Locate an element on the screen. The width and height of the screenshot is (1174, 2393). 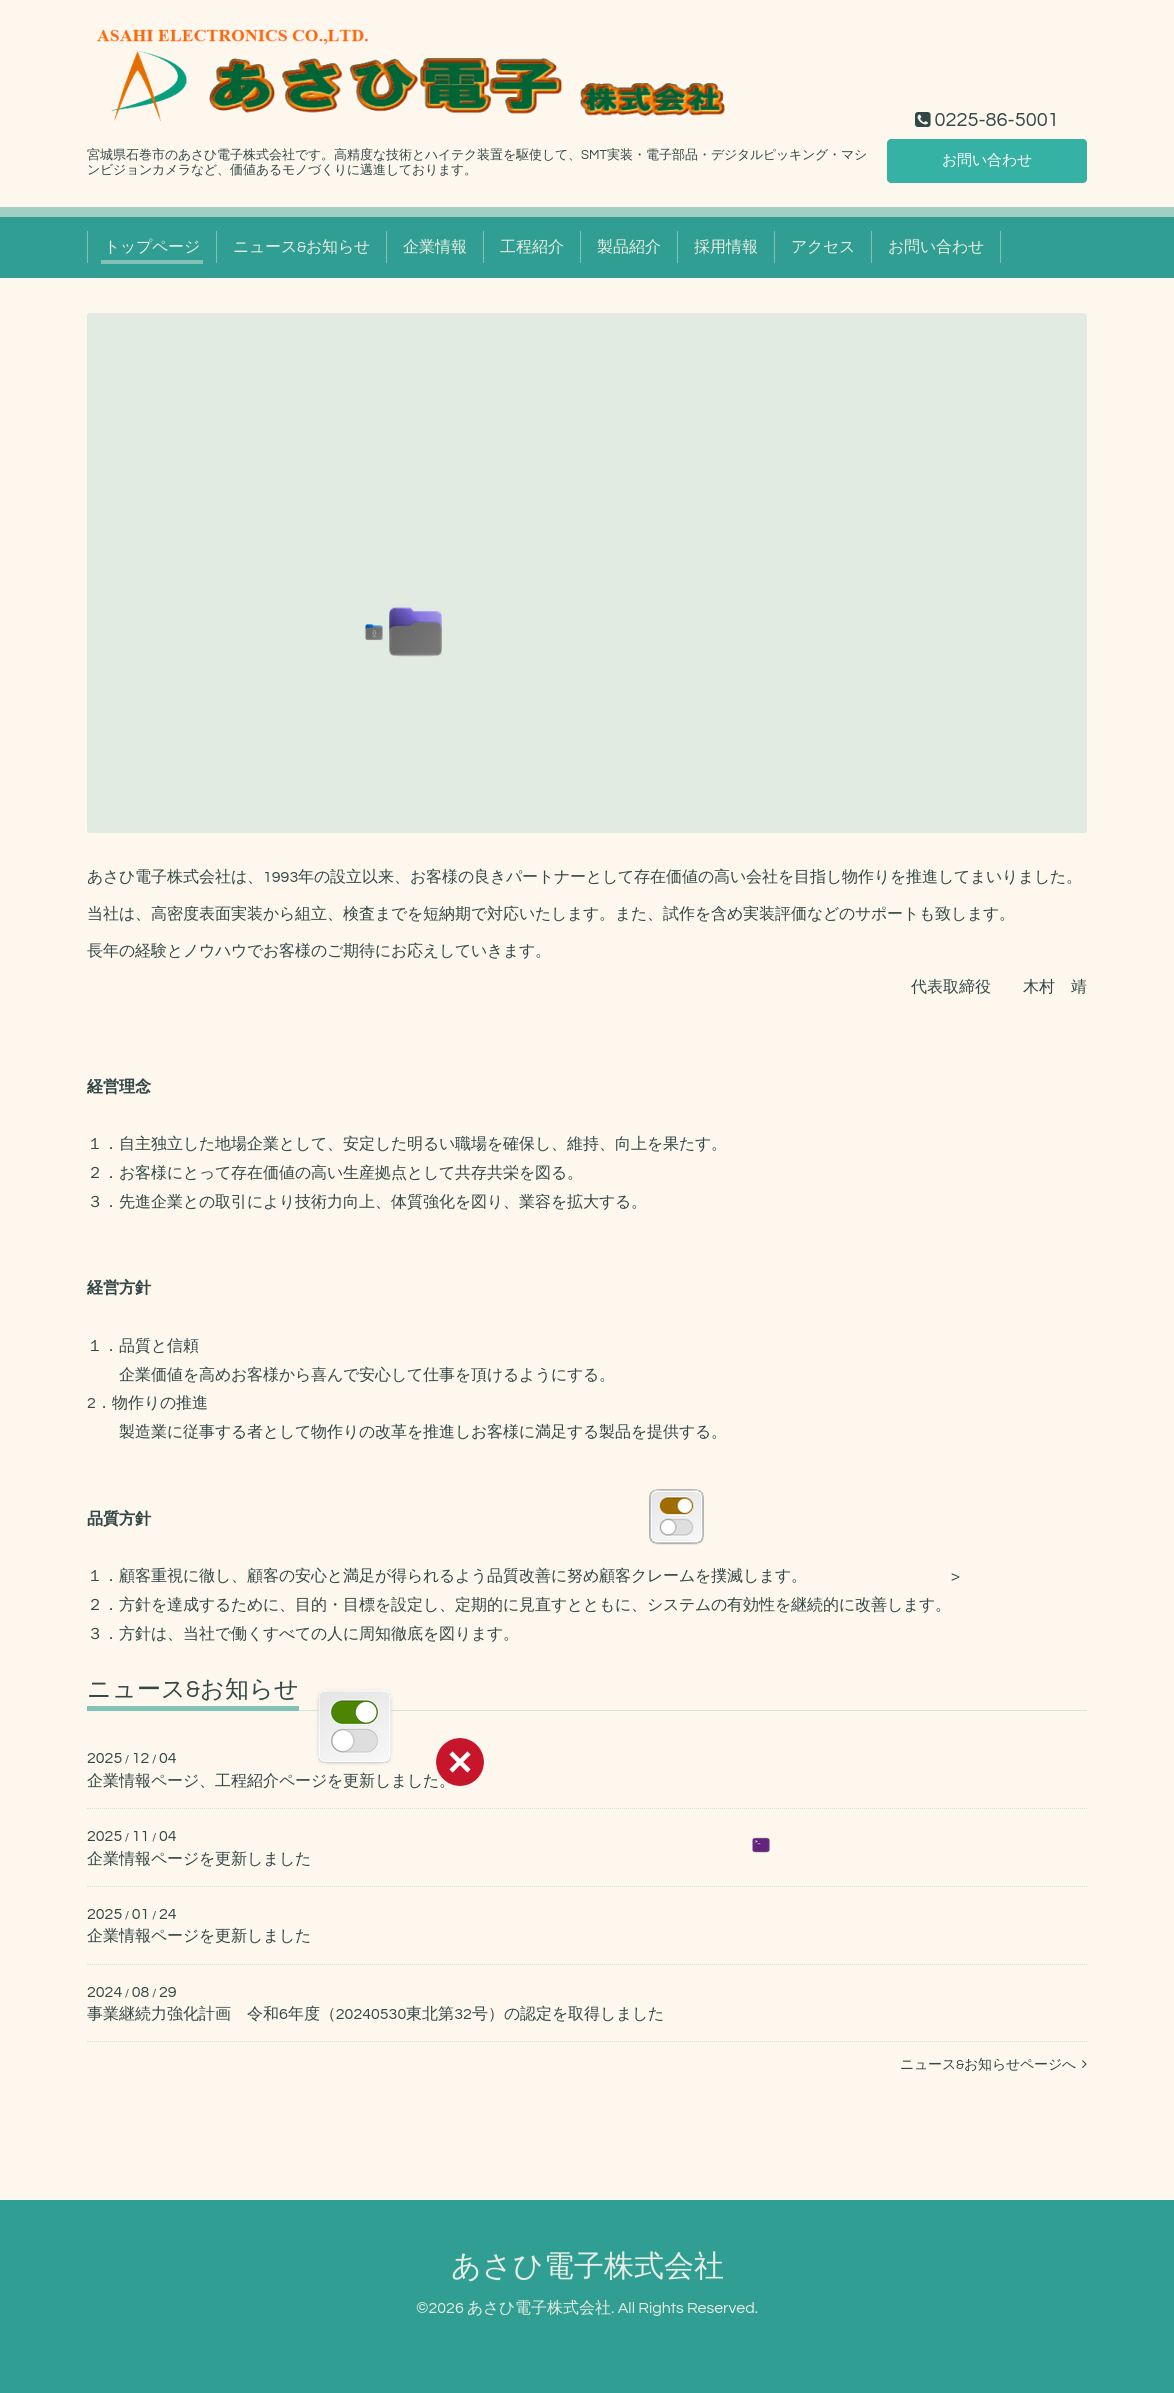
open system tweaks or settings customization is located at coordinates (354, 1726).